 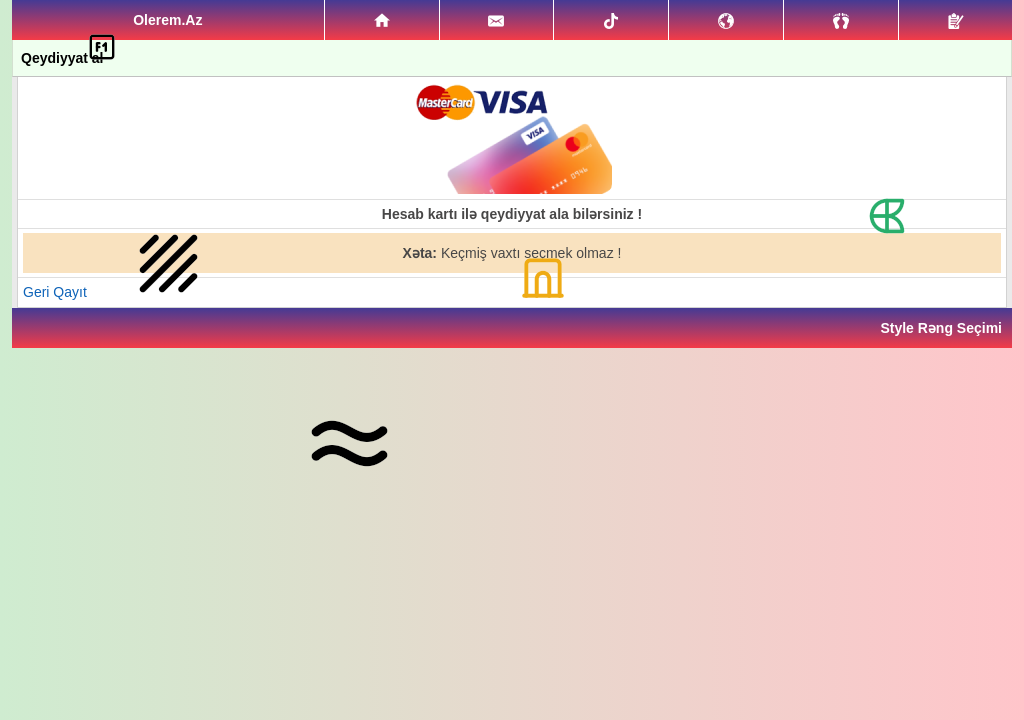 What do you see at coordinates (543, 277) in the screenshot?
I see `view building or property details` at bounding box center [543, 277].